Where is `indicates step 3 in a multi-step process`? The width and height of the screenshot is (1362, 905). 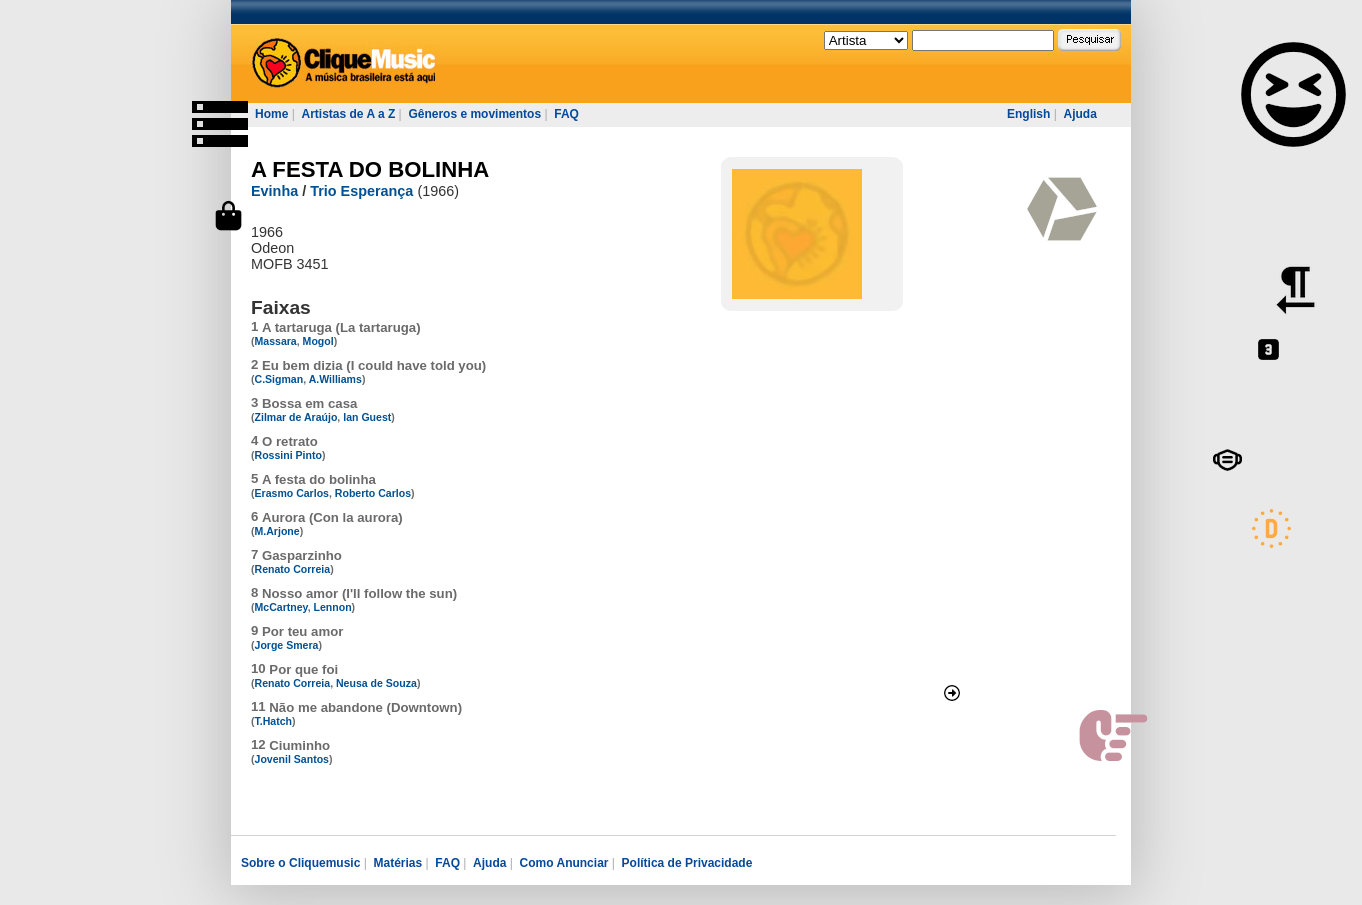 indicates step 3 in a multi-step process is located at coordinates (1268, 349).